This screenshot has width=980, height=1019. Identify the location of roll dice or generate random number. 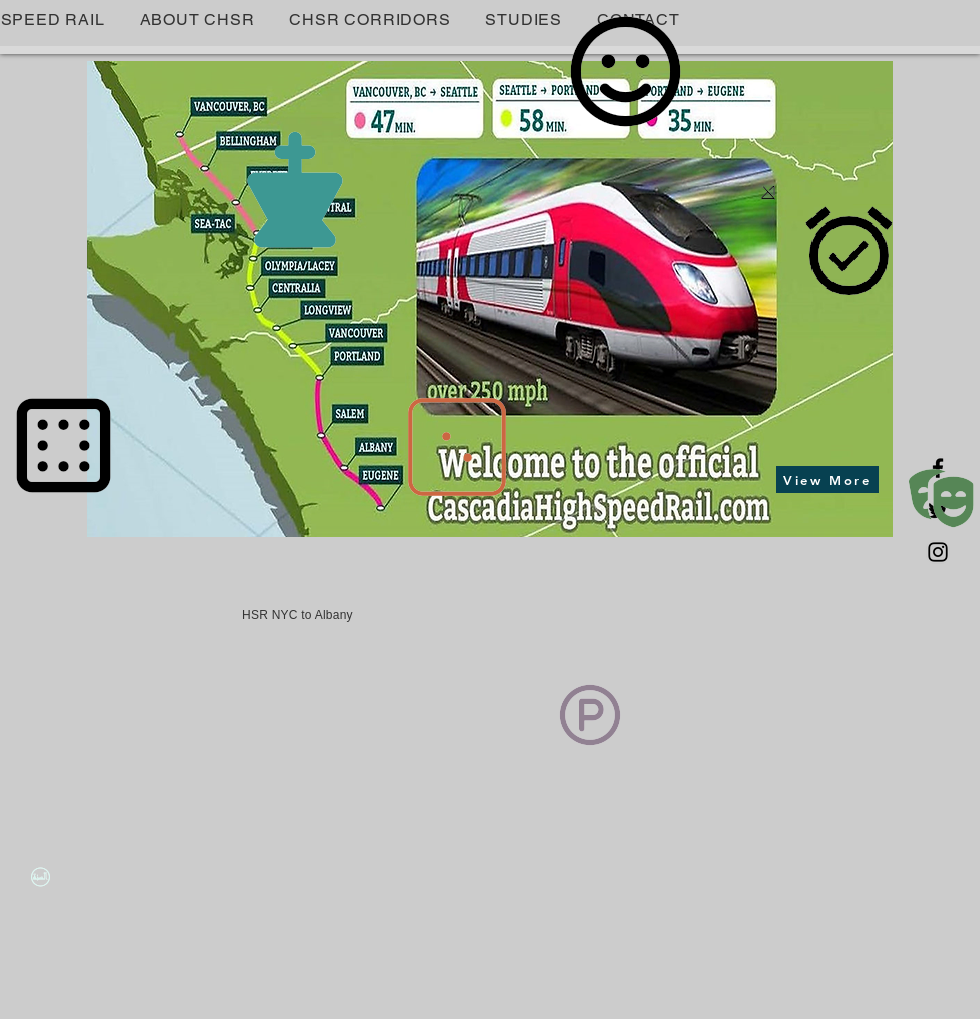
(457, 447).